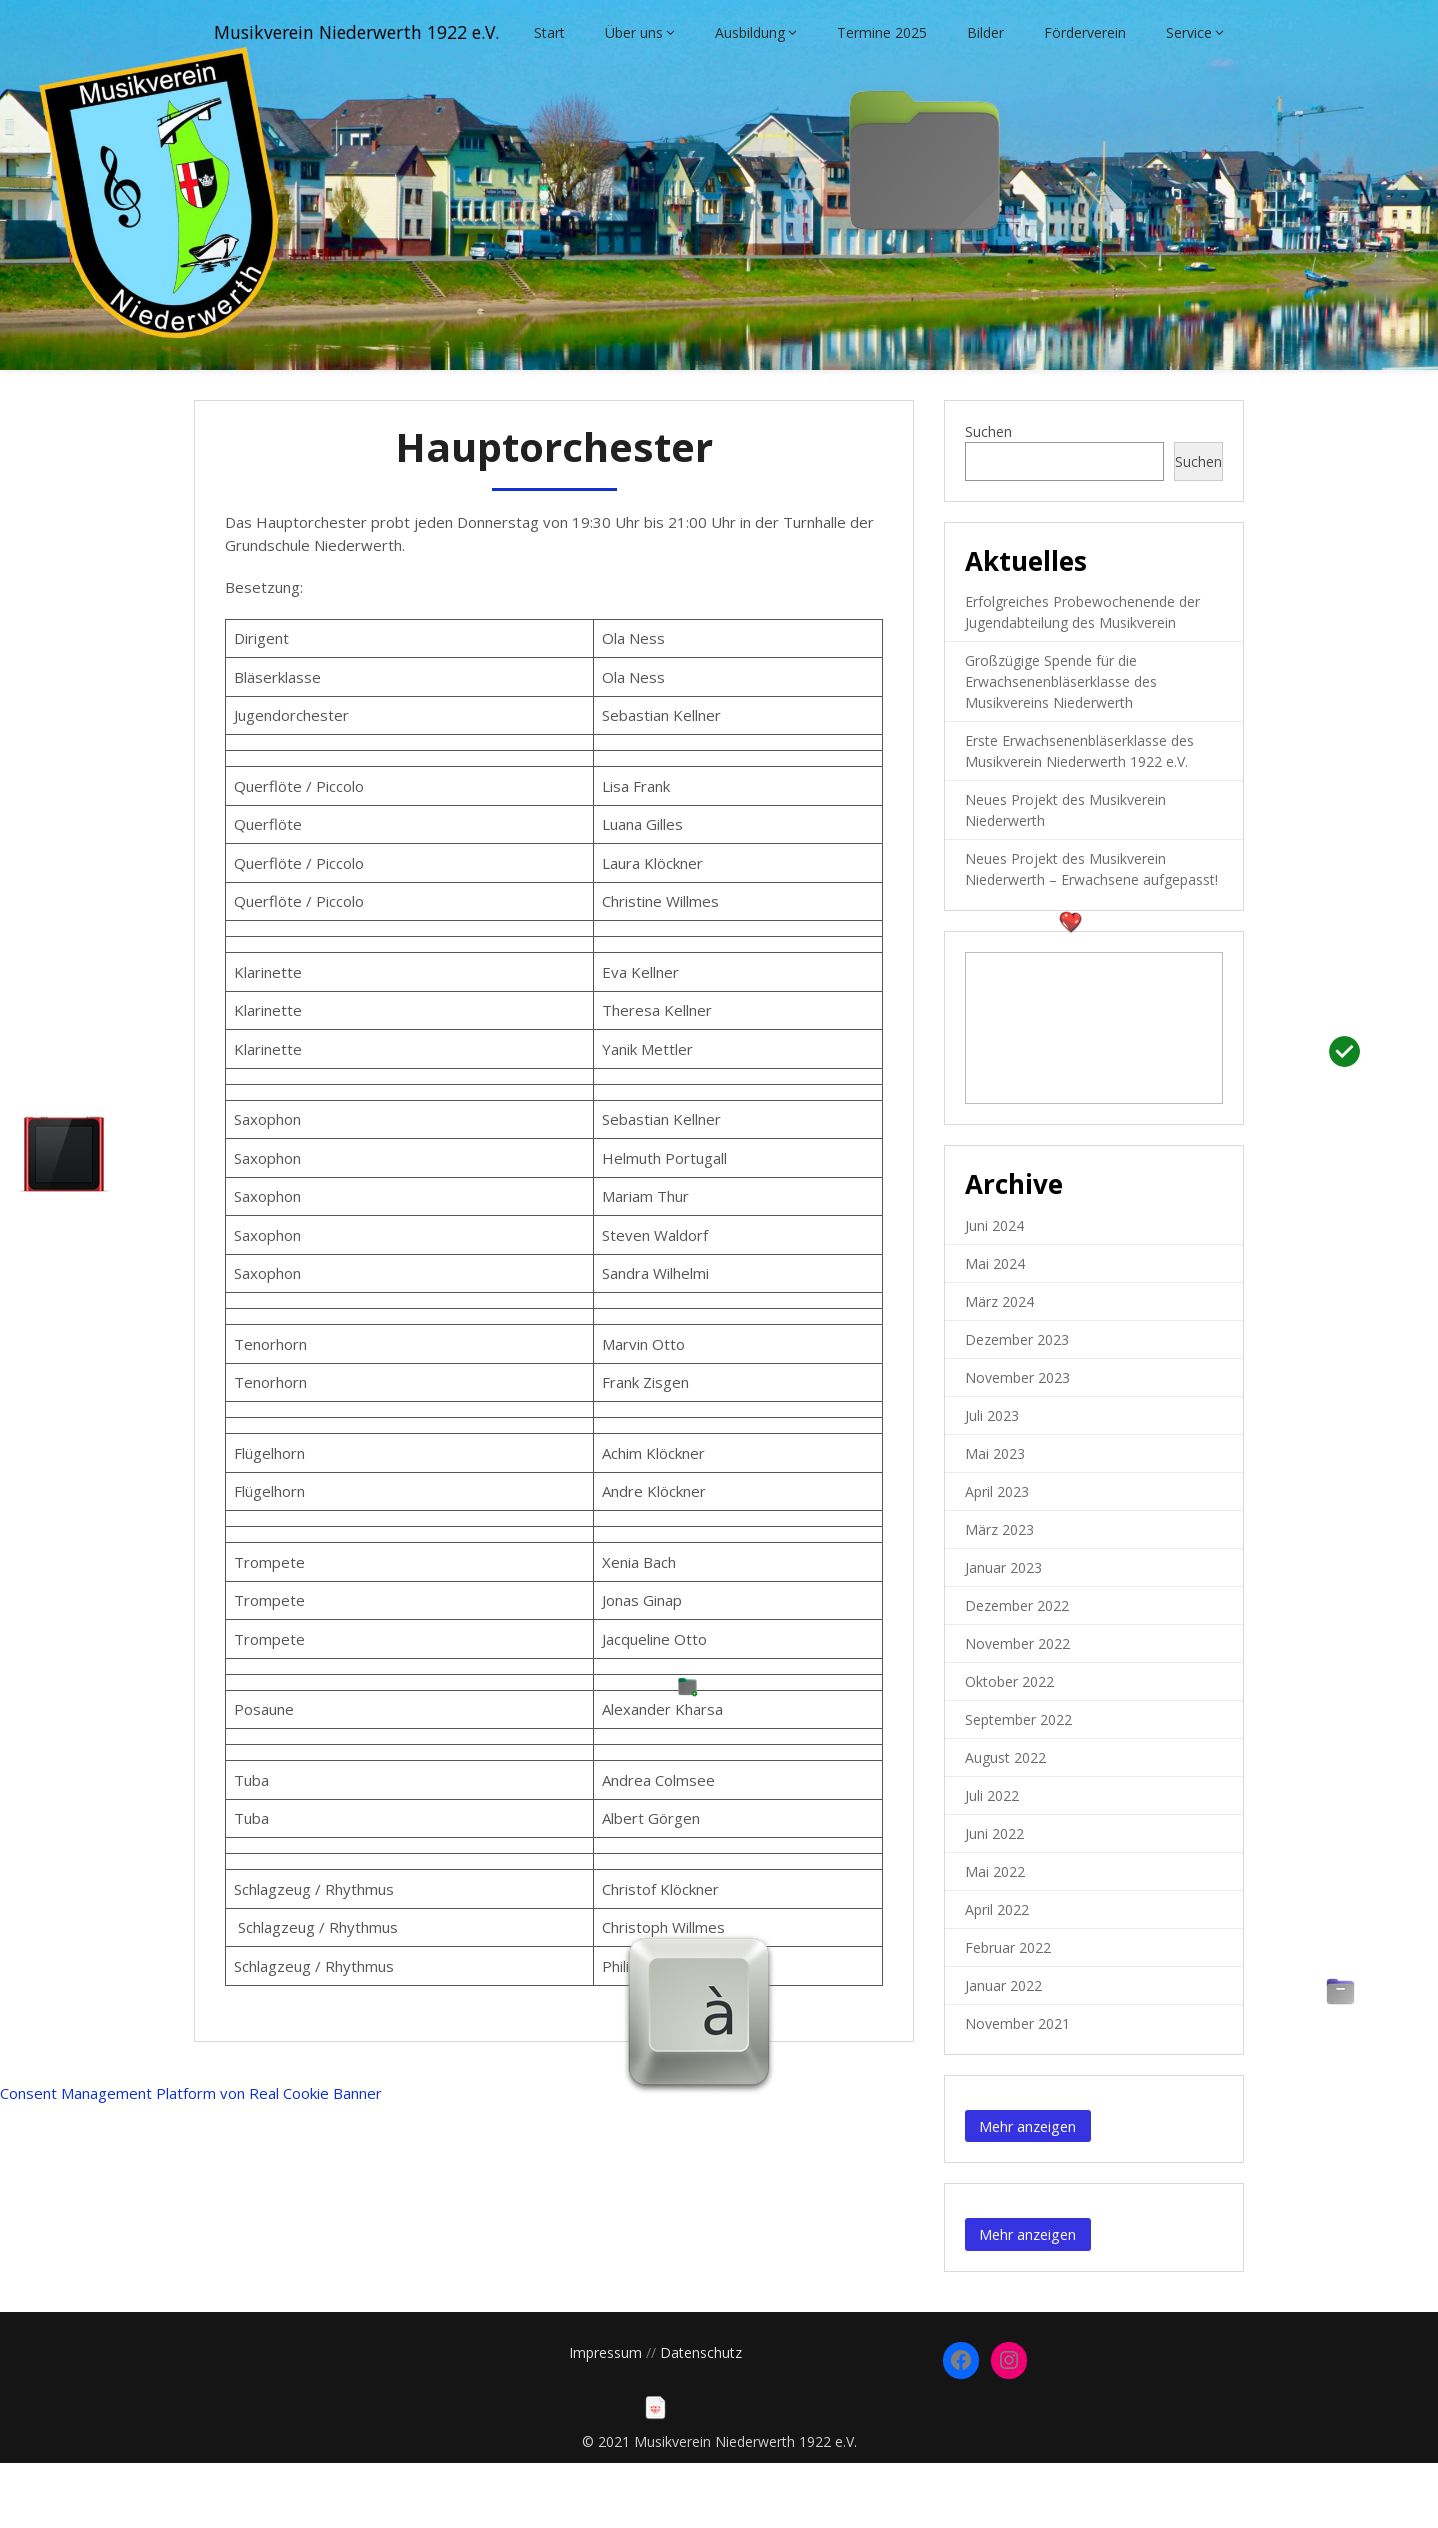 The height and width of the screenshot is (2528, 1438). What do you see at coordinates (1071, 922) in the screenshot?
I see `access your favorite items` at bounding box center [1071, 922].